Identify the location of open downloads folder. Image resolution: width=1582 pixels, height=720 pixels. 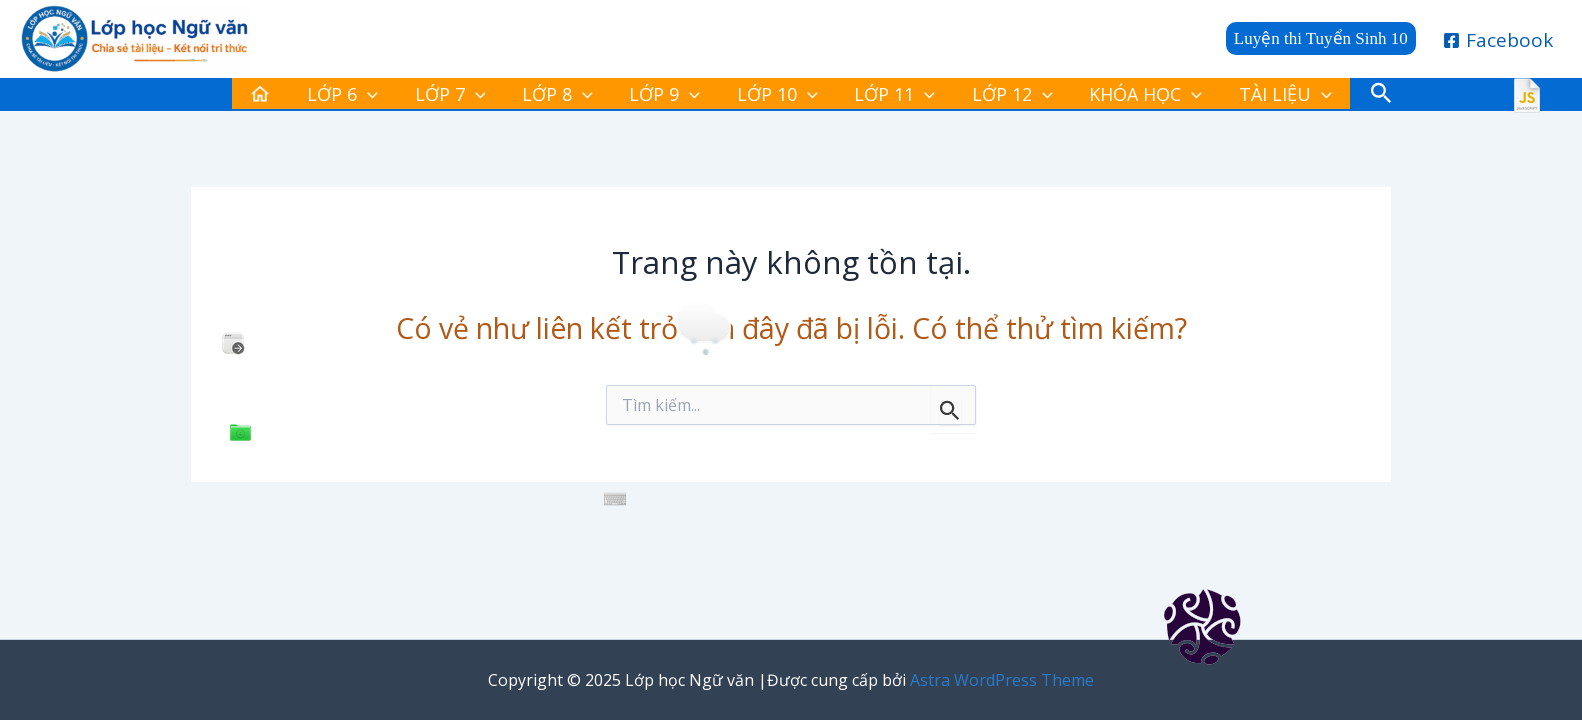
(240, 432).